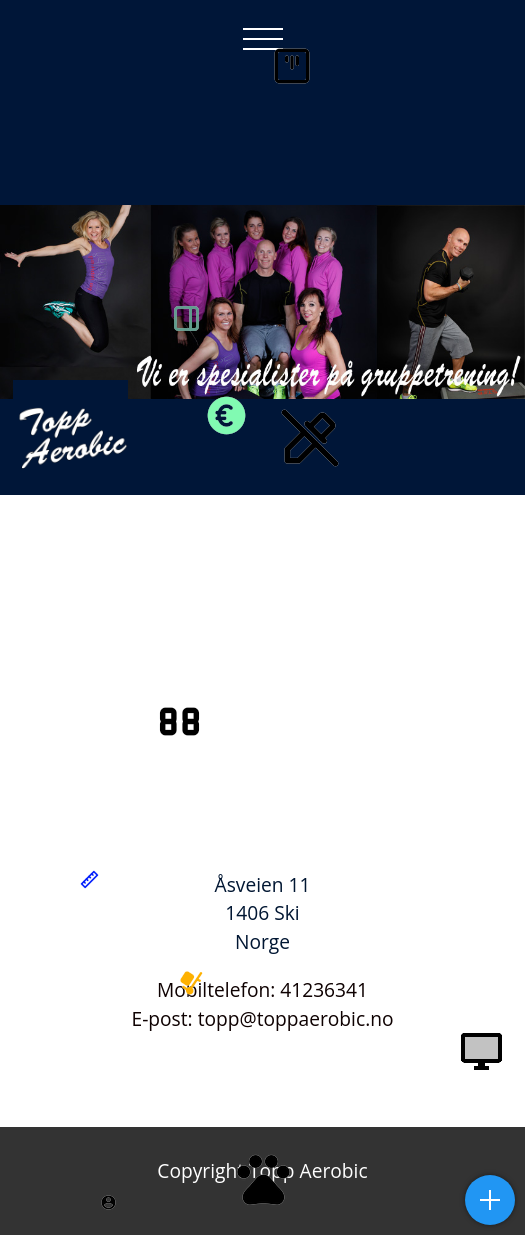 Image resolution: width=525 pixels, height=1235 pixels. What do you see at coordinates (292, 66) in the screenshot?
I see `align content to top center of container` at bounding box center [292, 66].